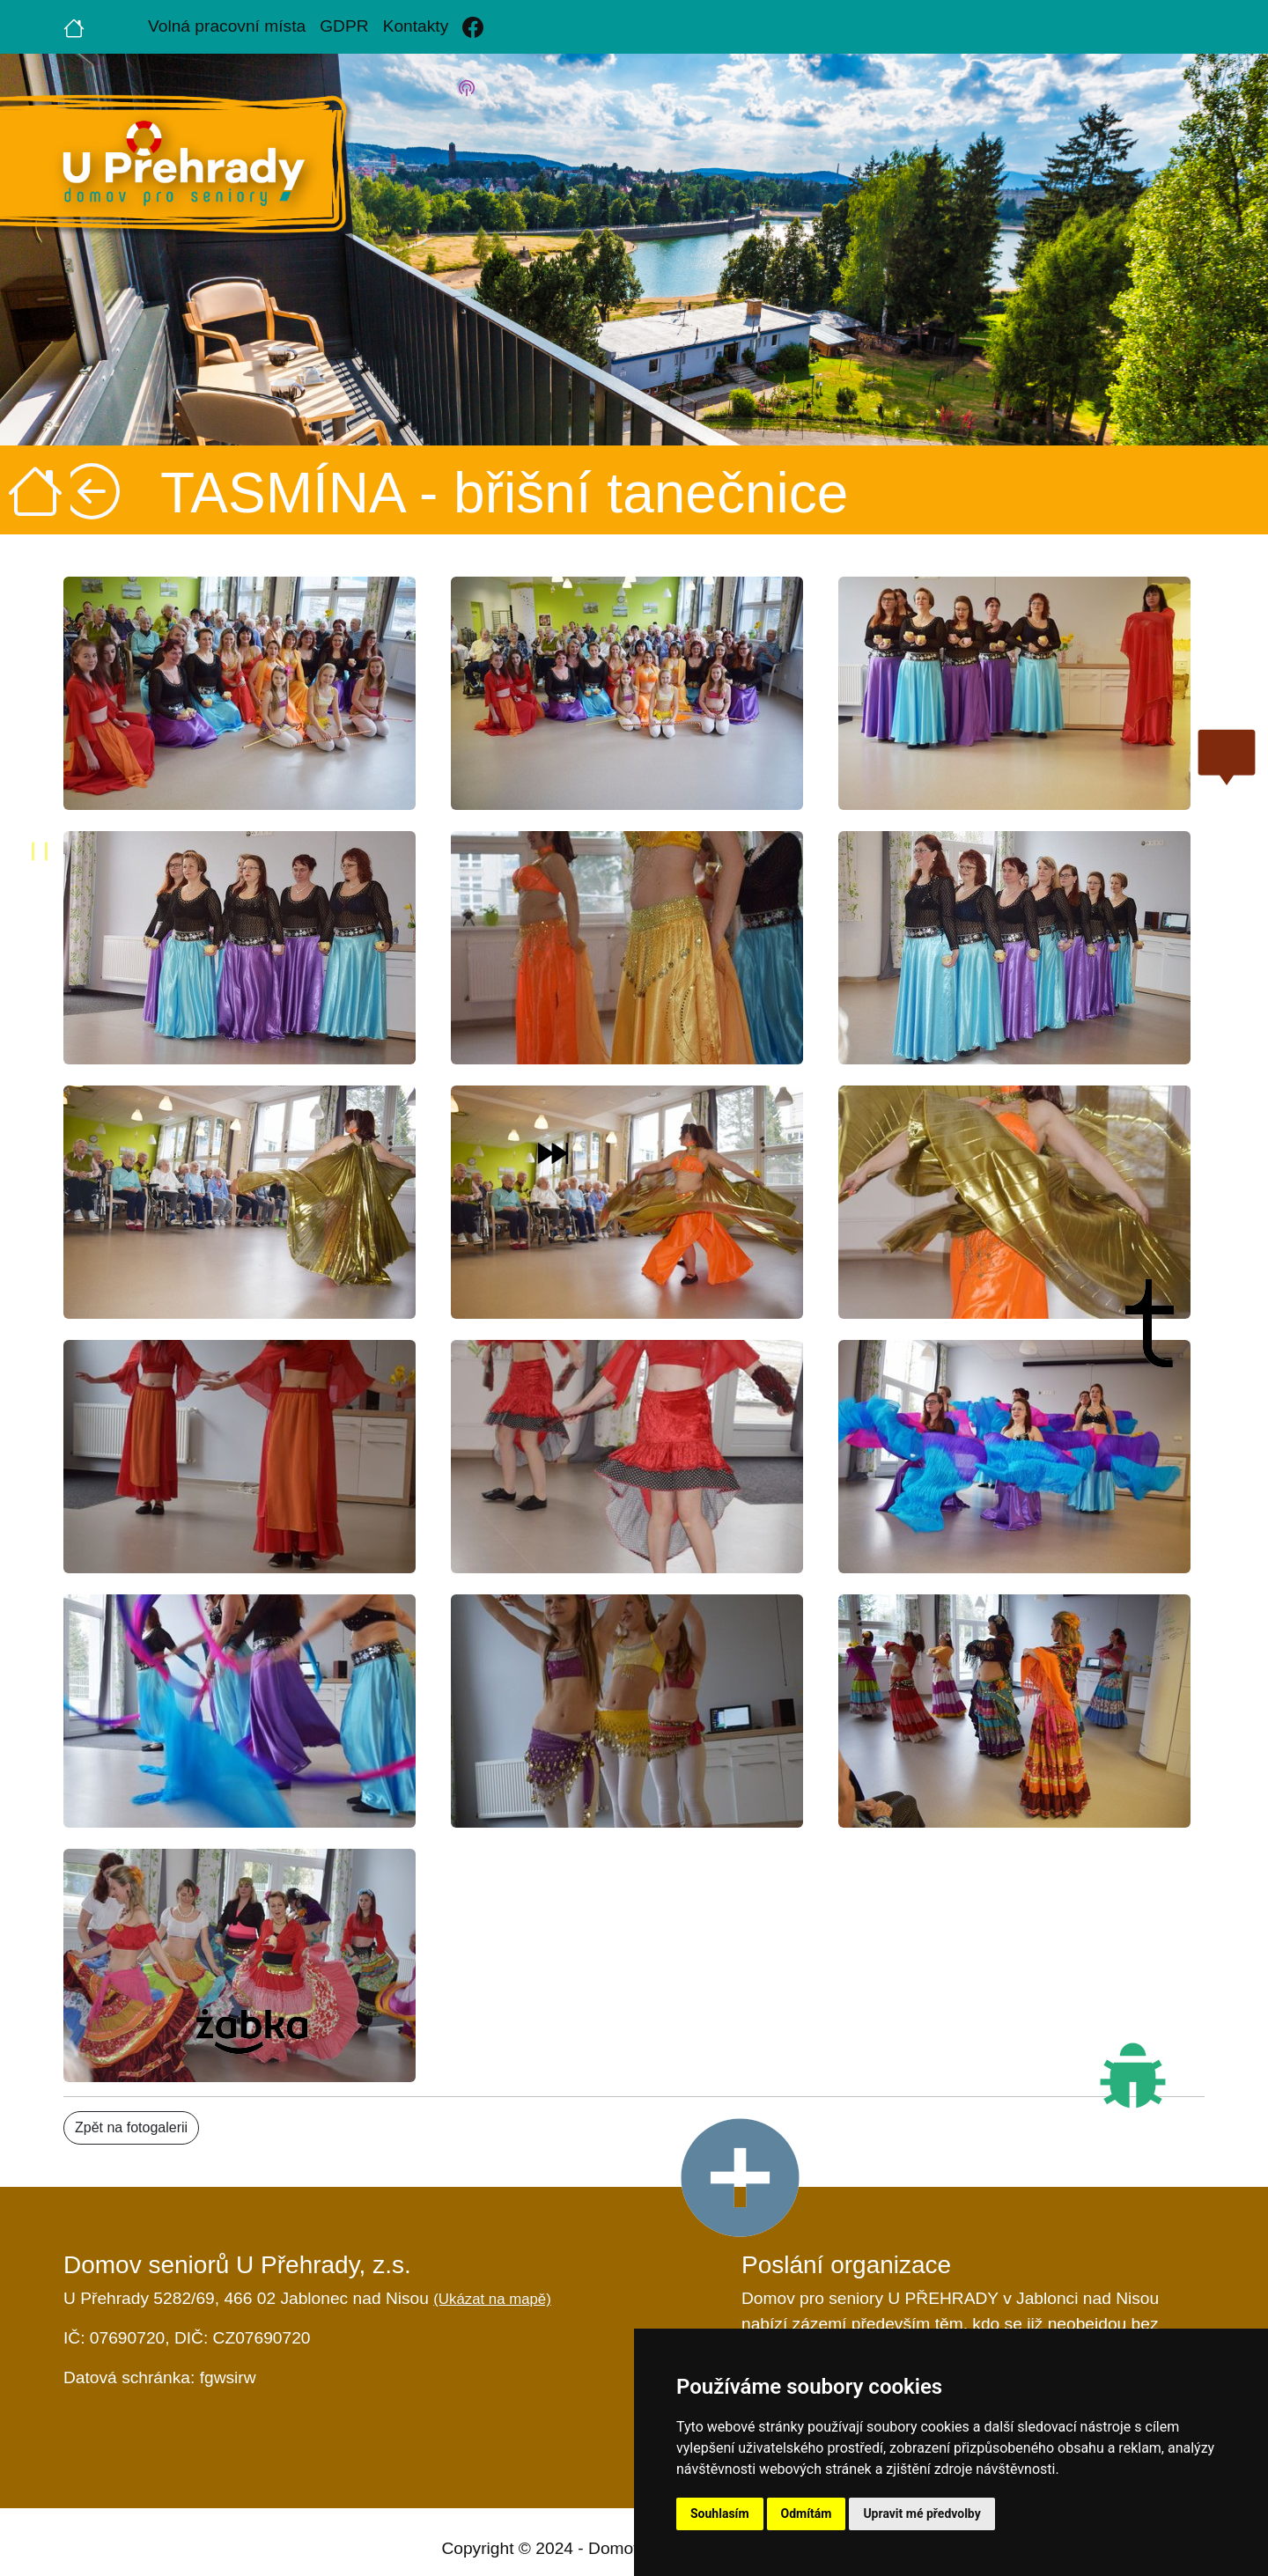 The width and height of the screenshot is (1268, 2576). What do you see at coordinates (1227, 755) in the screenshot?
I see `open chat or messaging` at bounding box center [1227, 755].